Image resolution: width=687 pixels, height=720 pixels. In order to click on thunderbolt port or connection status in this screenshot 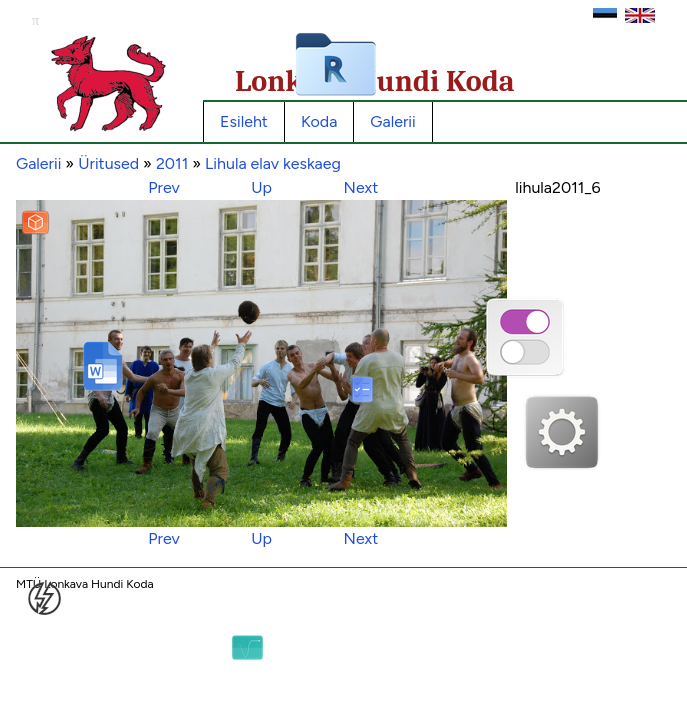, I will do `click(44, 598)`.